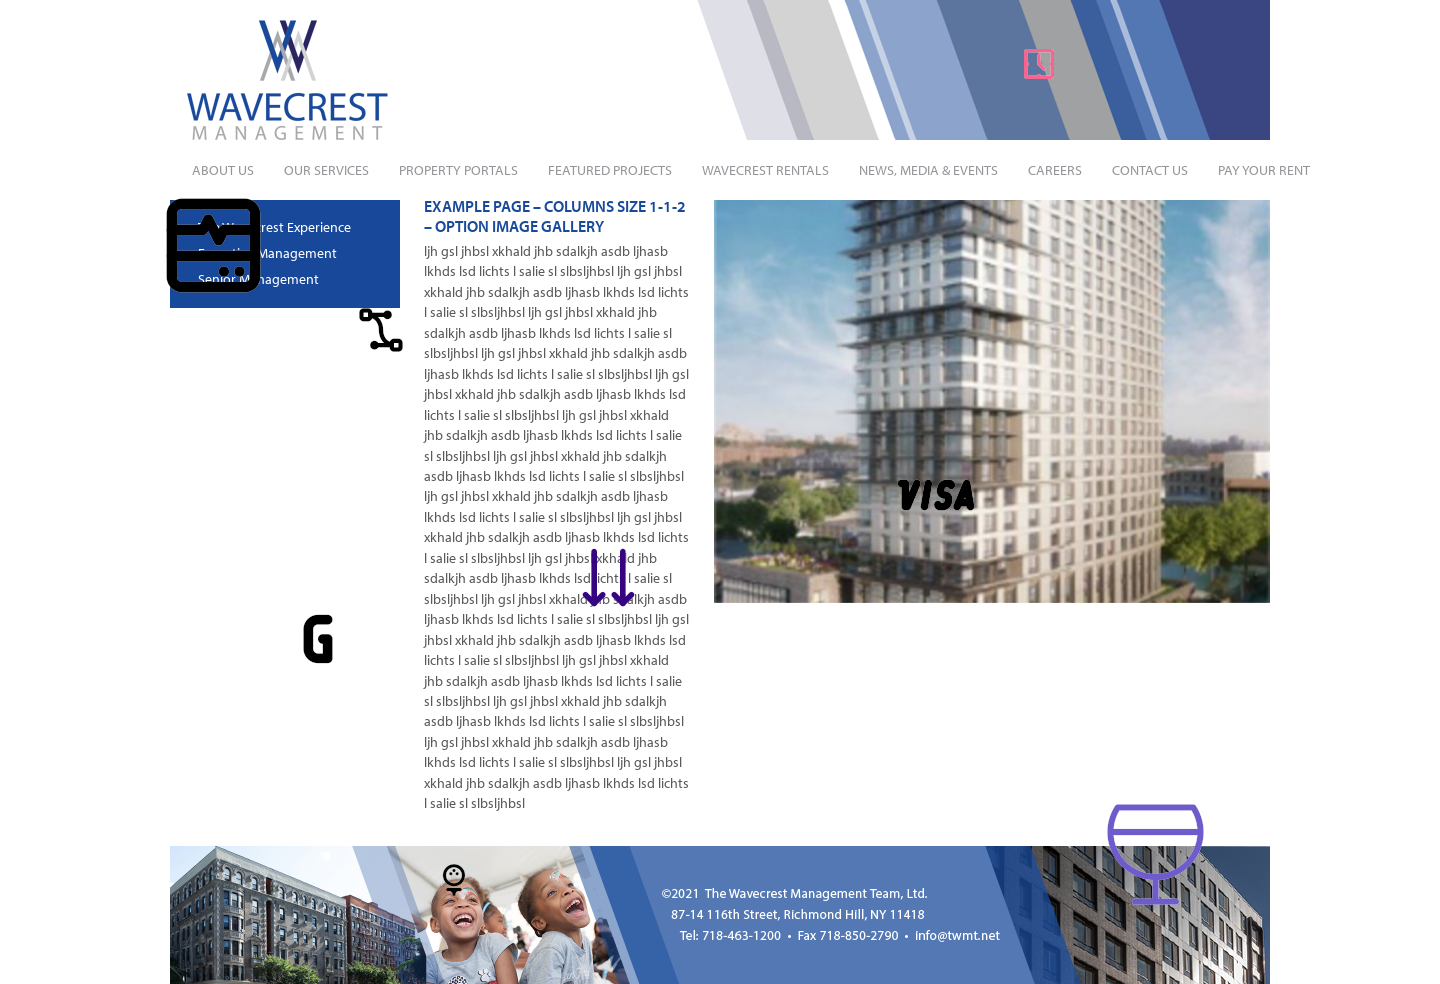 The image size is (1440, 984). I want to click on view heart rate or vital signs data, so click(213, 245).